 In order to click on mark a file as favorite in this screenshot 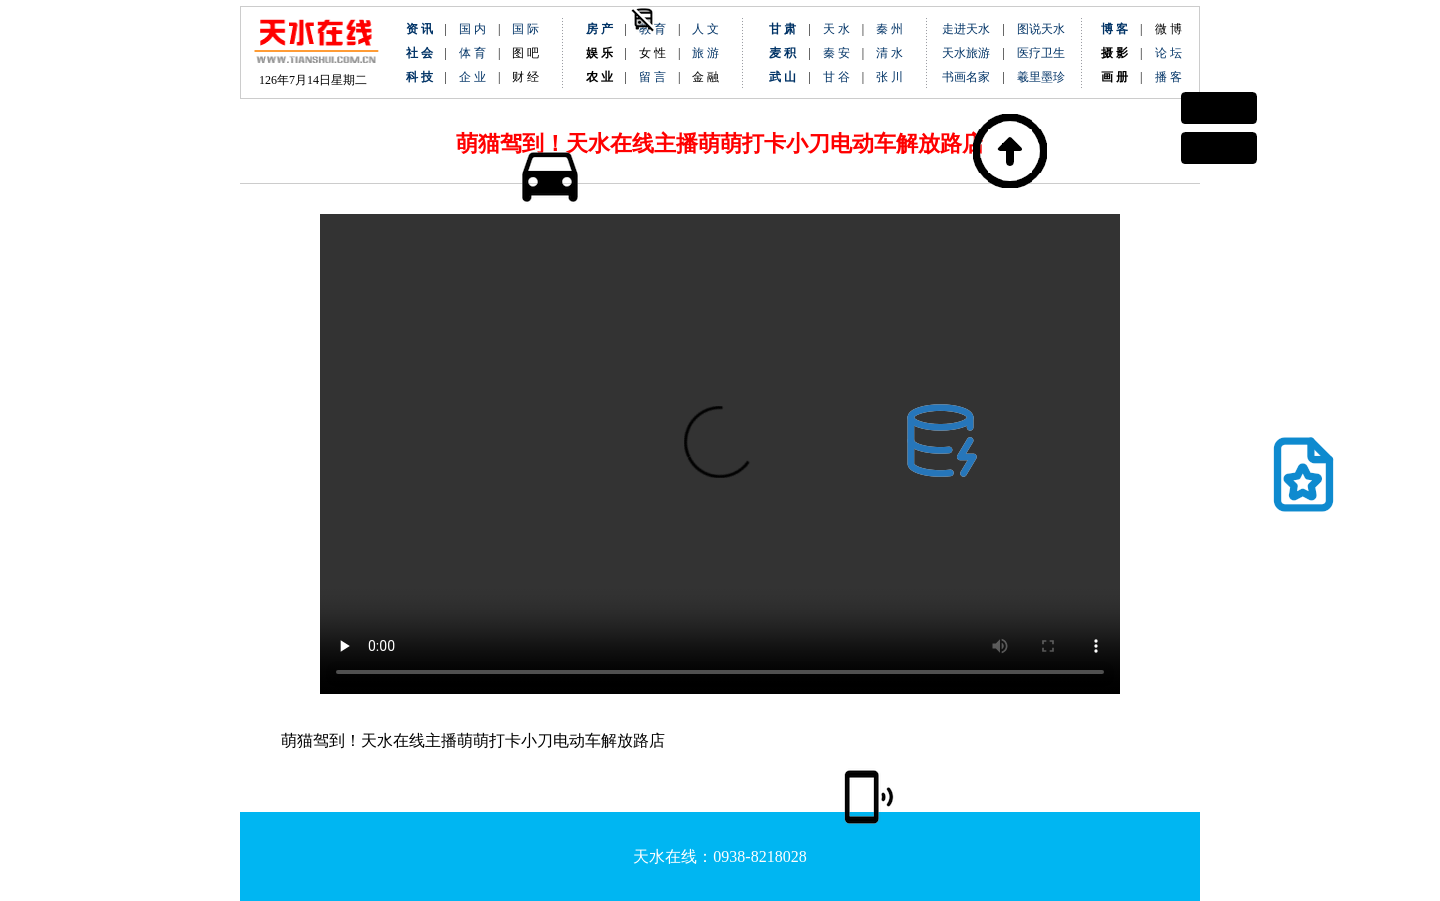, I will do `click(1303, 474)`.